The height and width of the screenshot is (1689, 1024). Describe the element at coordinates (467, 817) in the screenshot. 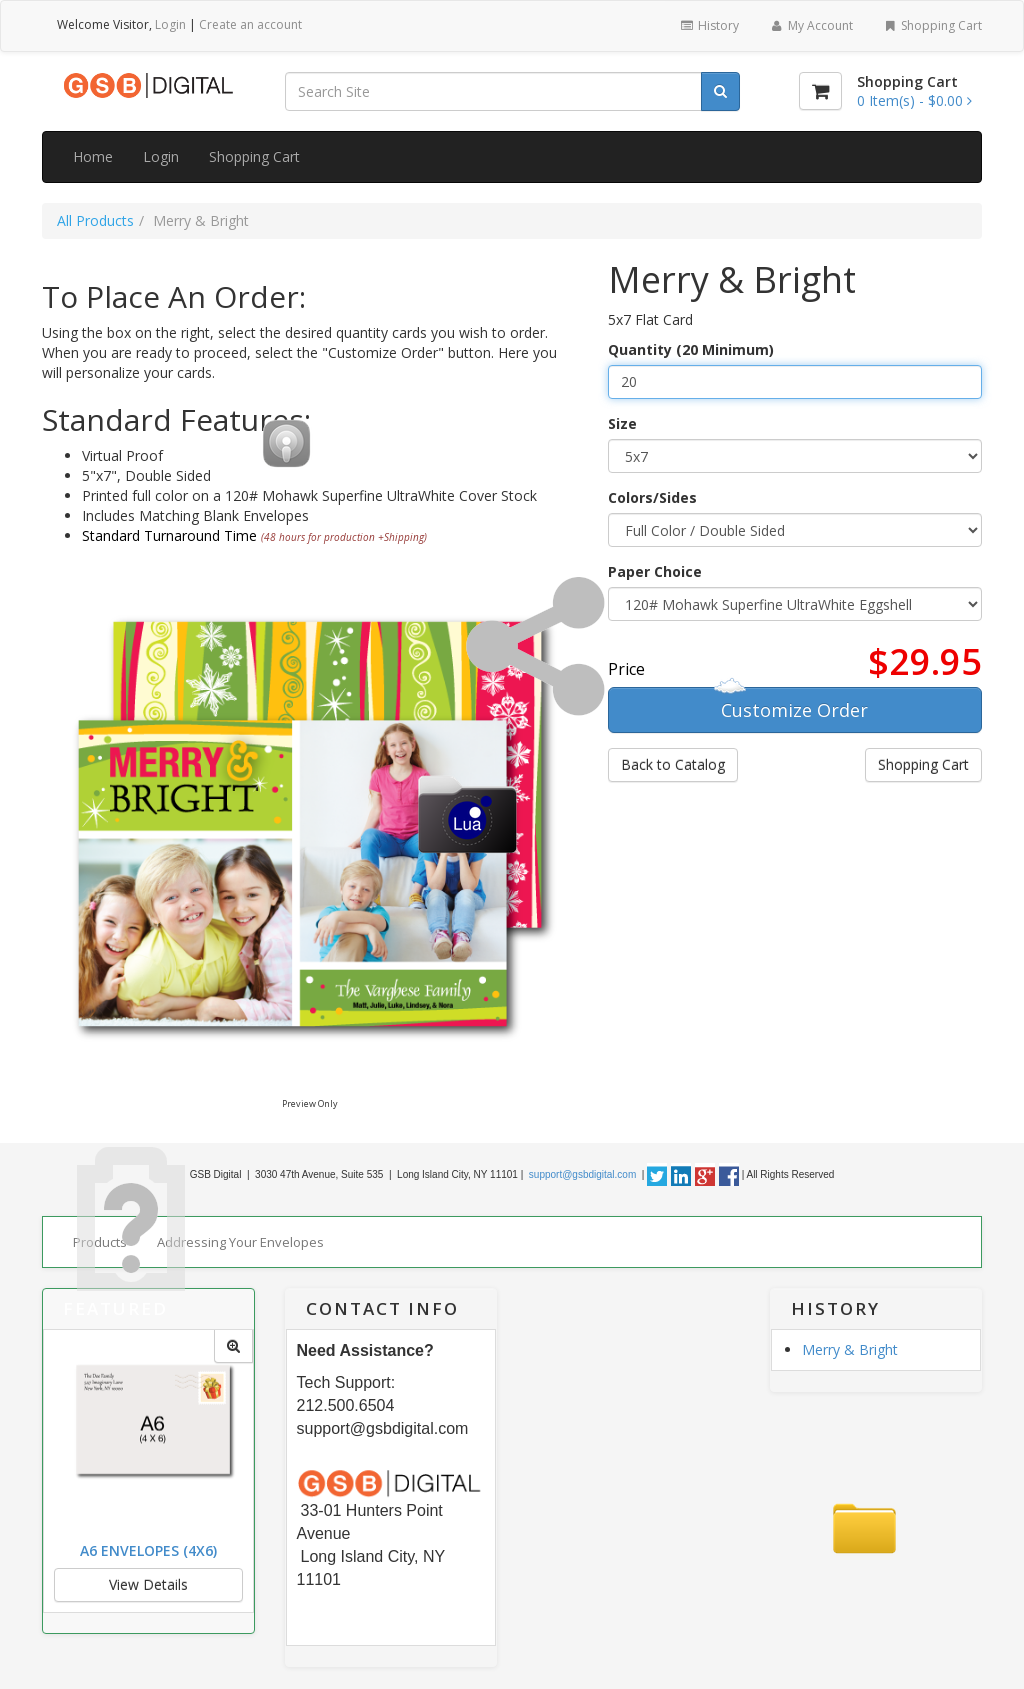

I see `folder containing lua scripts or projects` at that location.